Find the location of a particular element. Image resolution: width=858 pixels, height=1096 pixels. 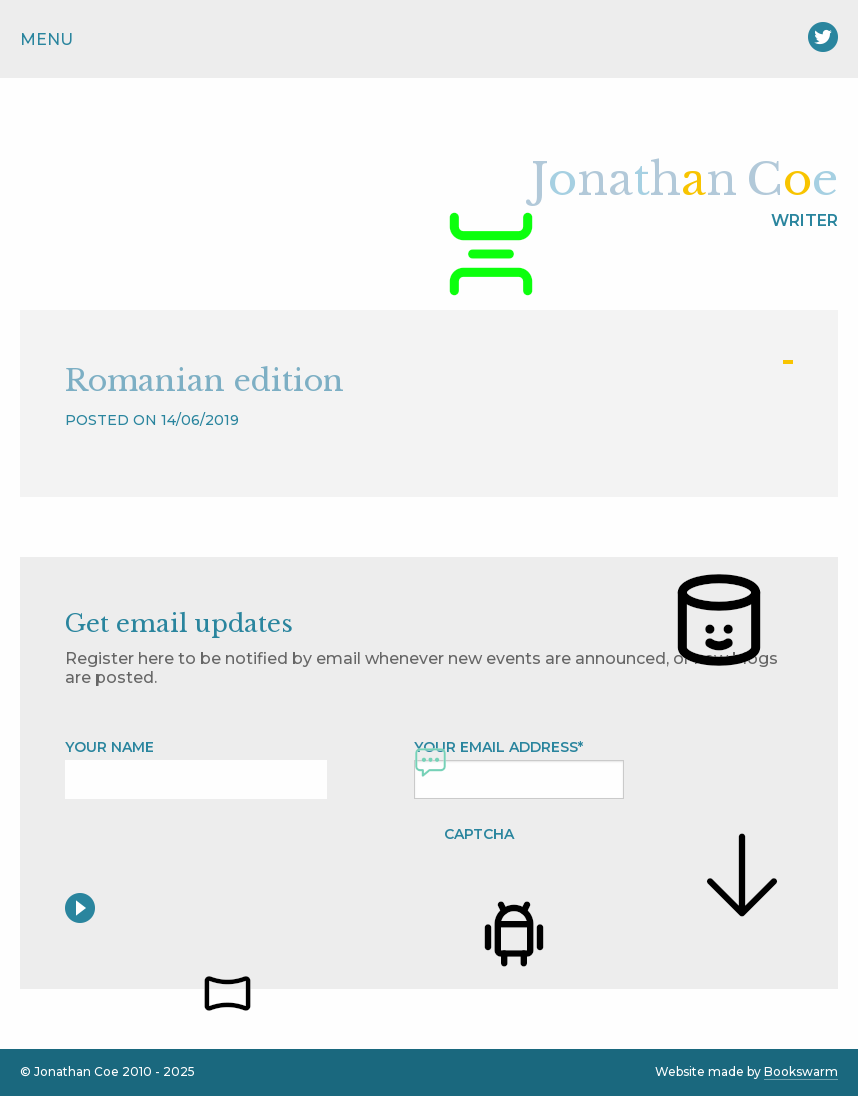

switch to panorama photo mode is located at coordinates (227, 993).